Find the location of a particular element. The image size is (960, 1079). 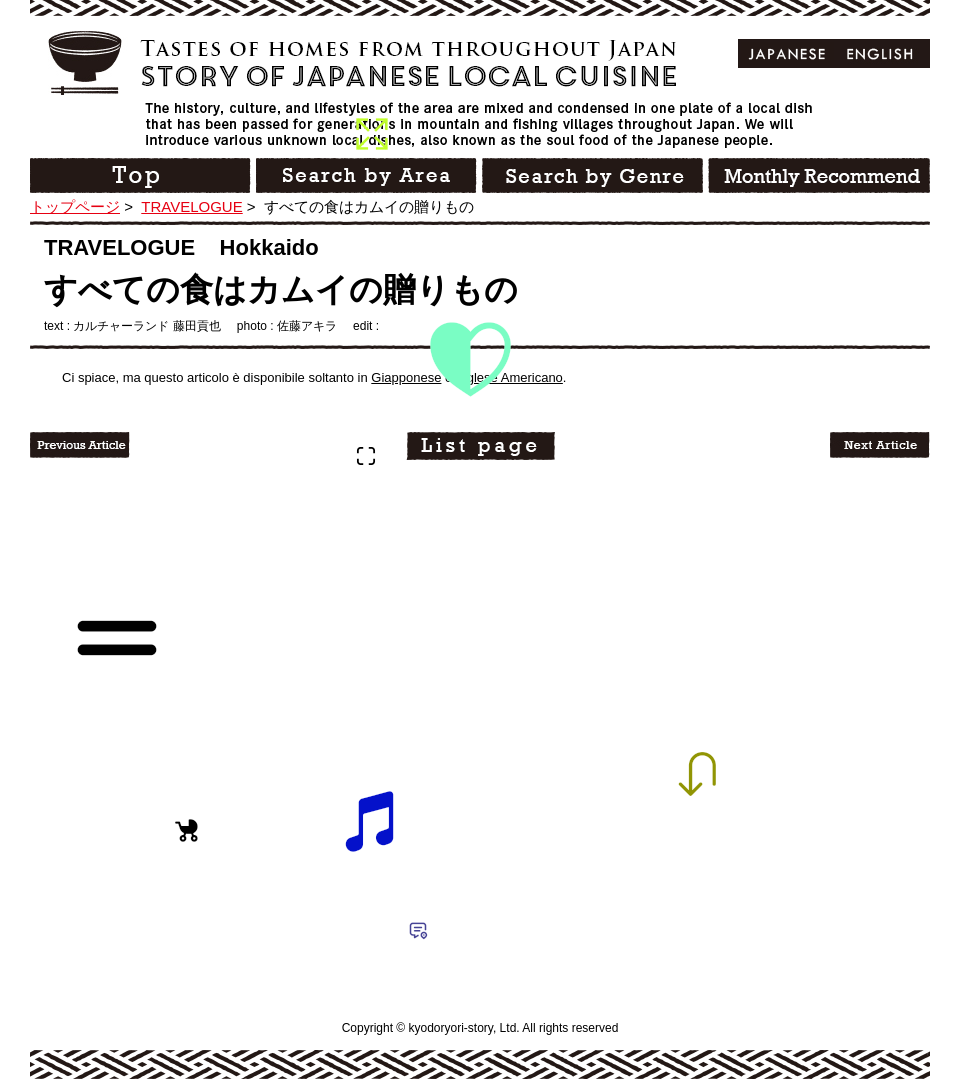

indicates partial like or favorite status is located at coordinates (470, 359).